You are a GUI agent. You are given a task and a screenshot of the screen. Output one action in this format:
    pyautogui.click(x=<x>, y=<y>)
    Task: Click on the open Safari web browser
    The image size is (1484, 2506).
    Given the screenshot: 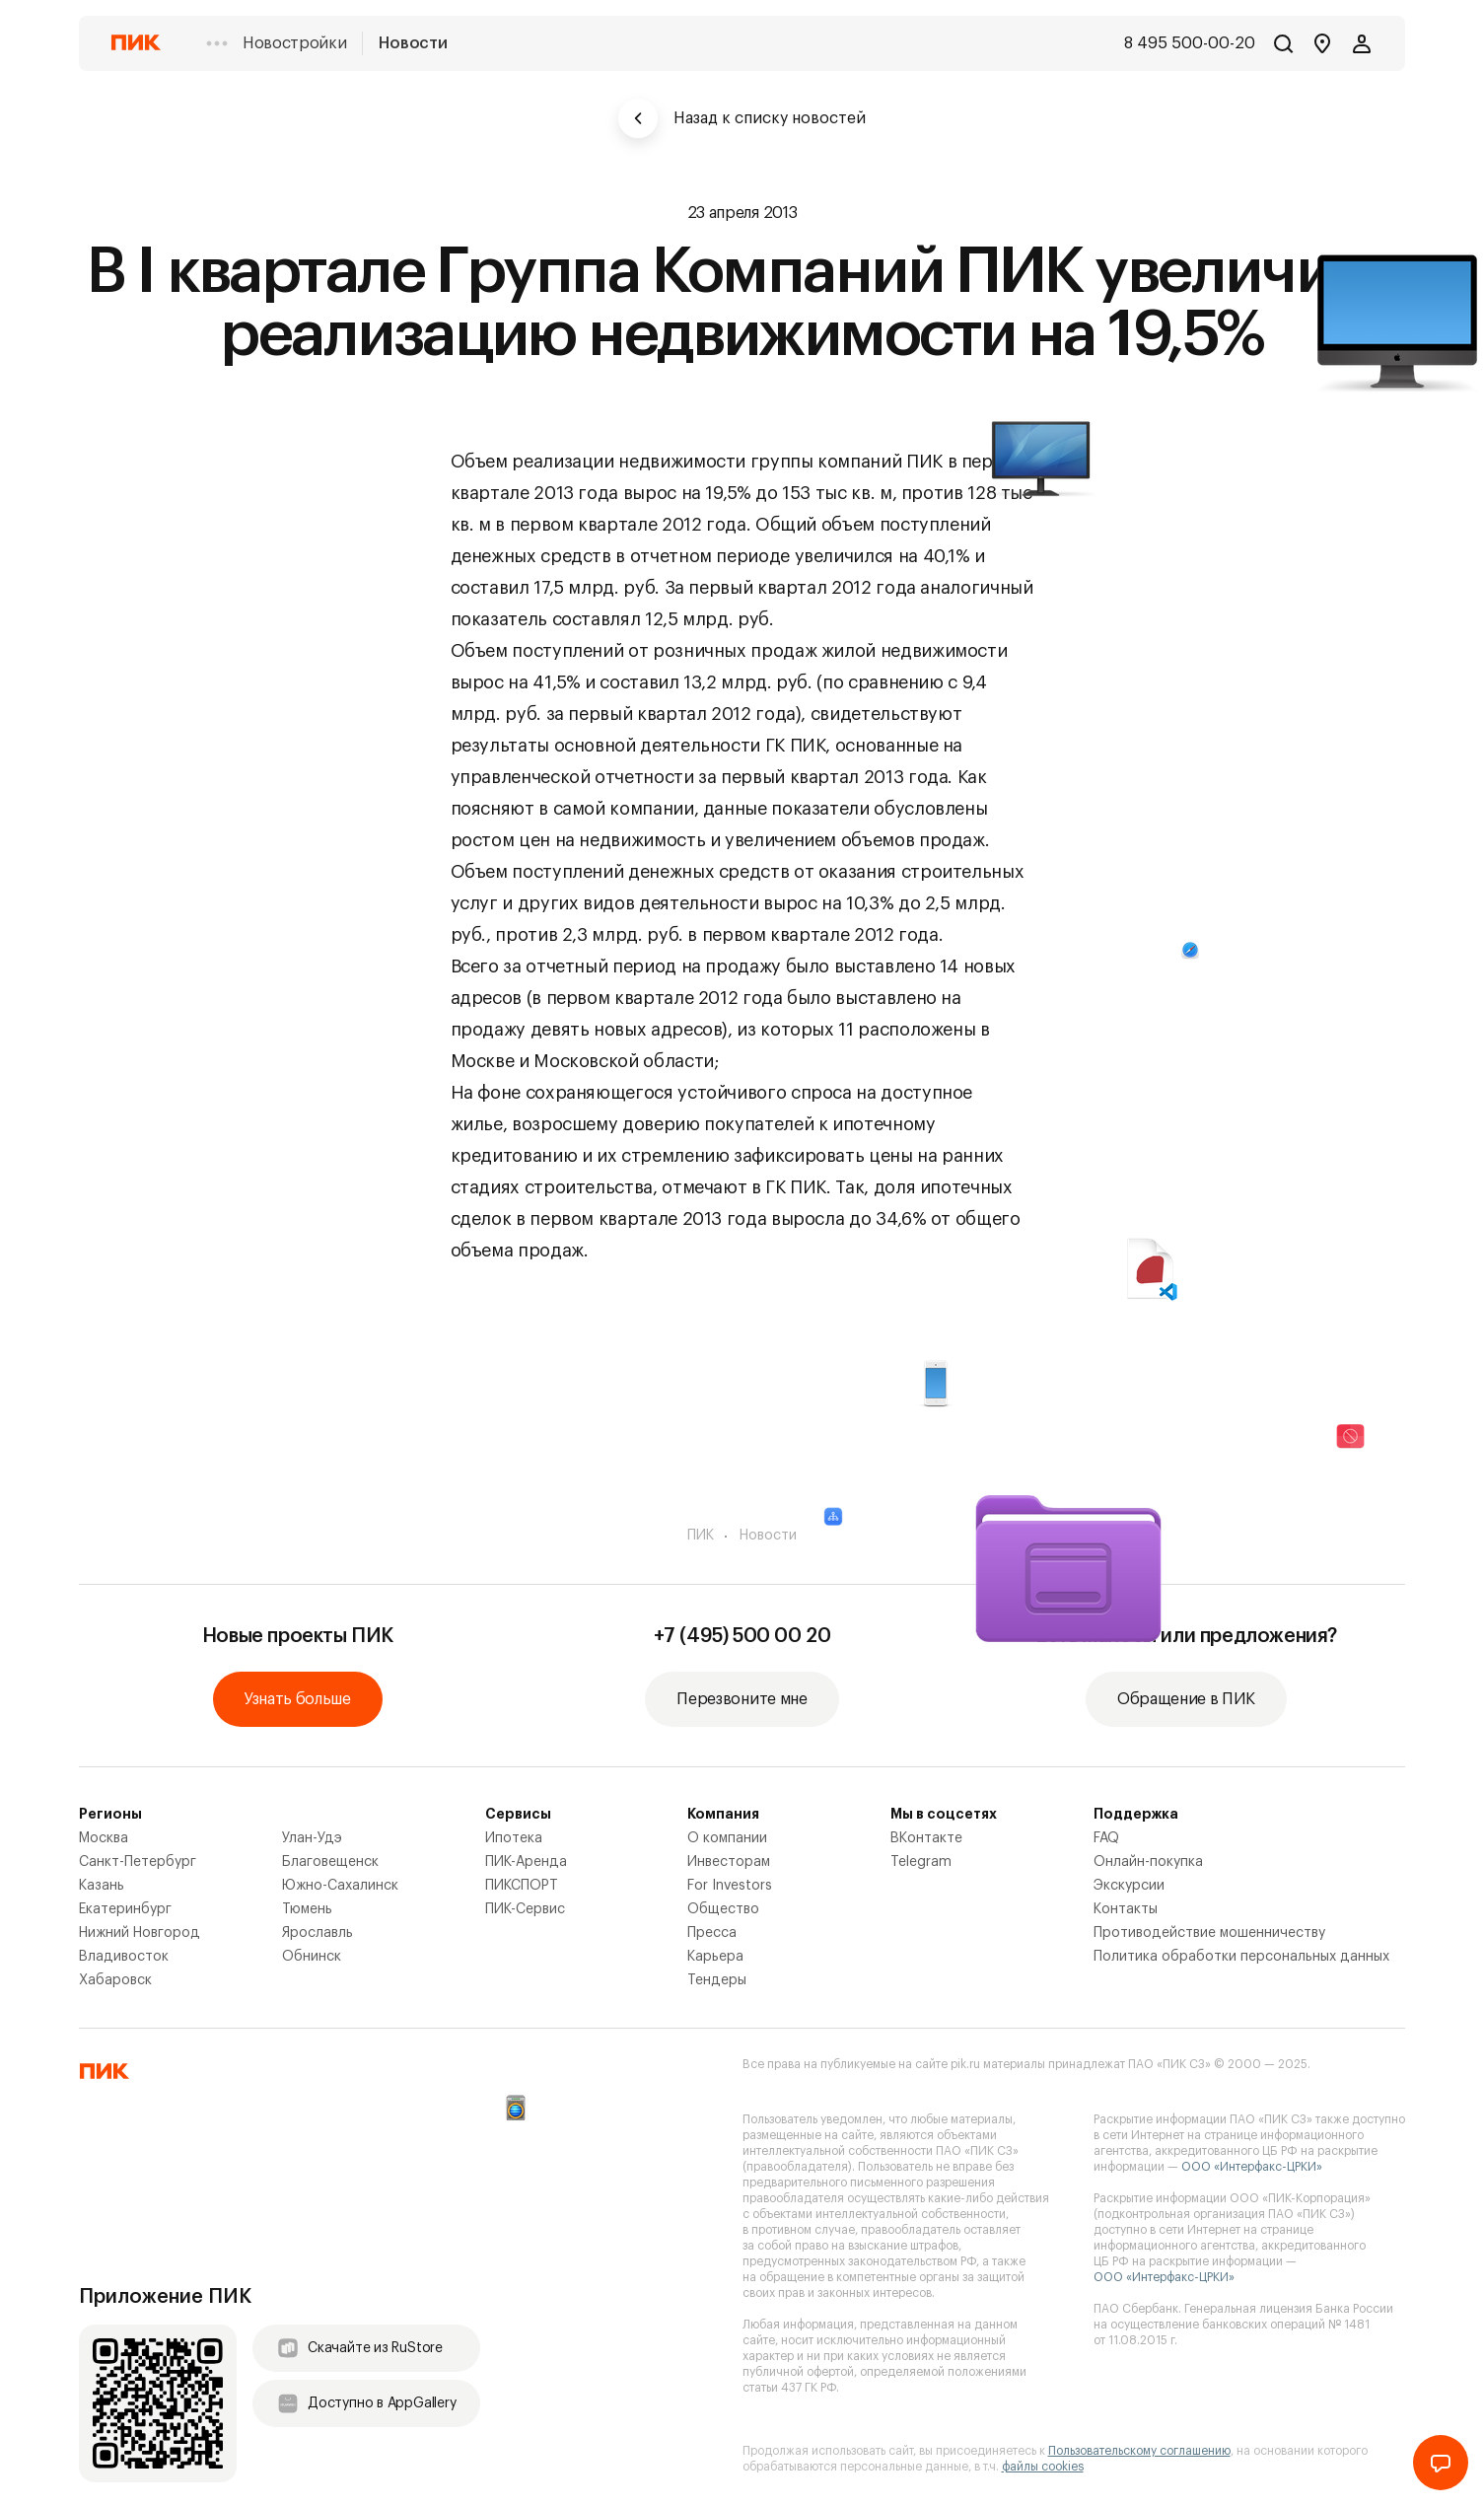 What is the action you would take?
    pyautogui.click(x=1190, y=950)
    